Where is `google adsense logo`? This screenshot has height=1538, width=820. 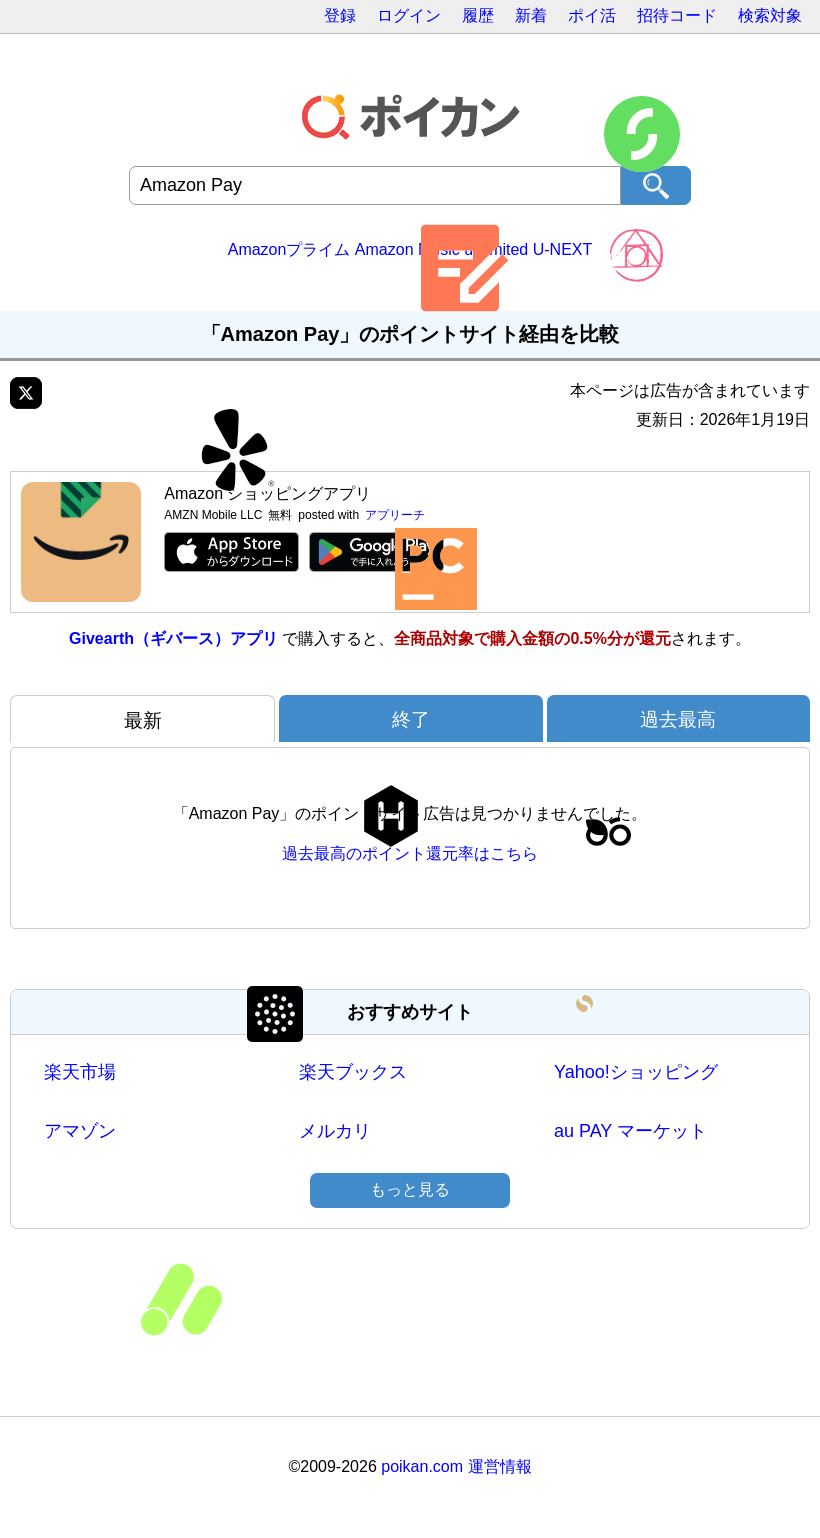 google adsense logo is located at coordinates (181, 1299).